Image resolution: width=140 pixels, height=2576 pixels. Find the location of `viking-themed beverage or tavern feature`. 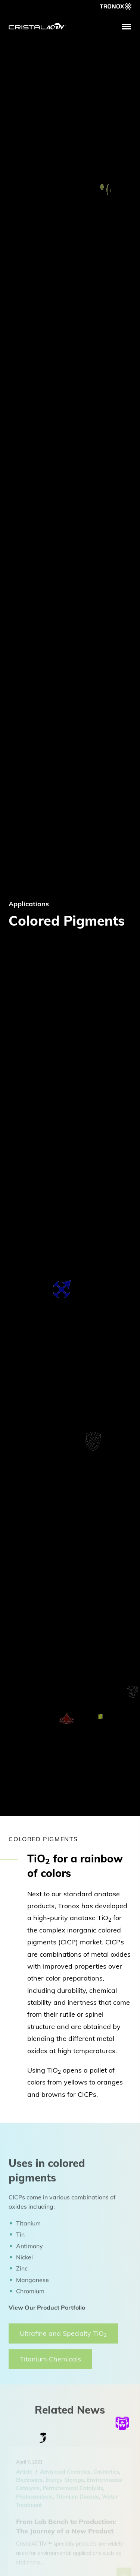

viking-themed beverage or tavern feature is located at coordinates (43, 2437).